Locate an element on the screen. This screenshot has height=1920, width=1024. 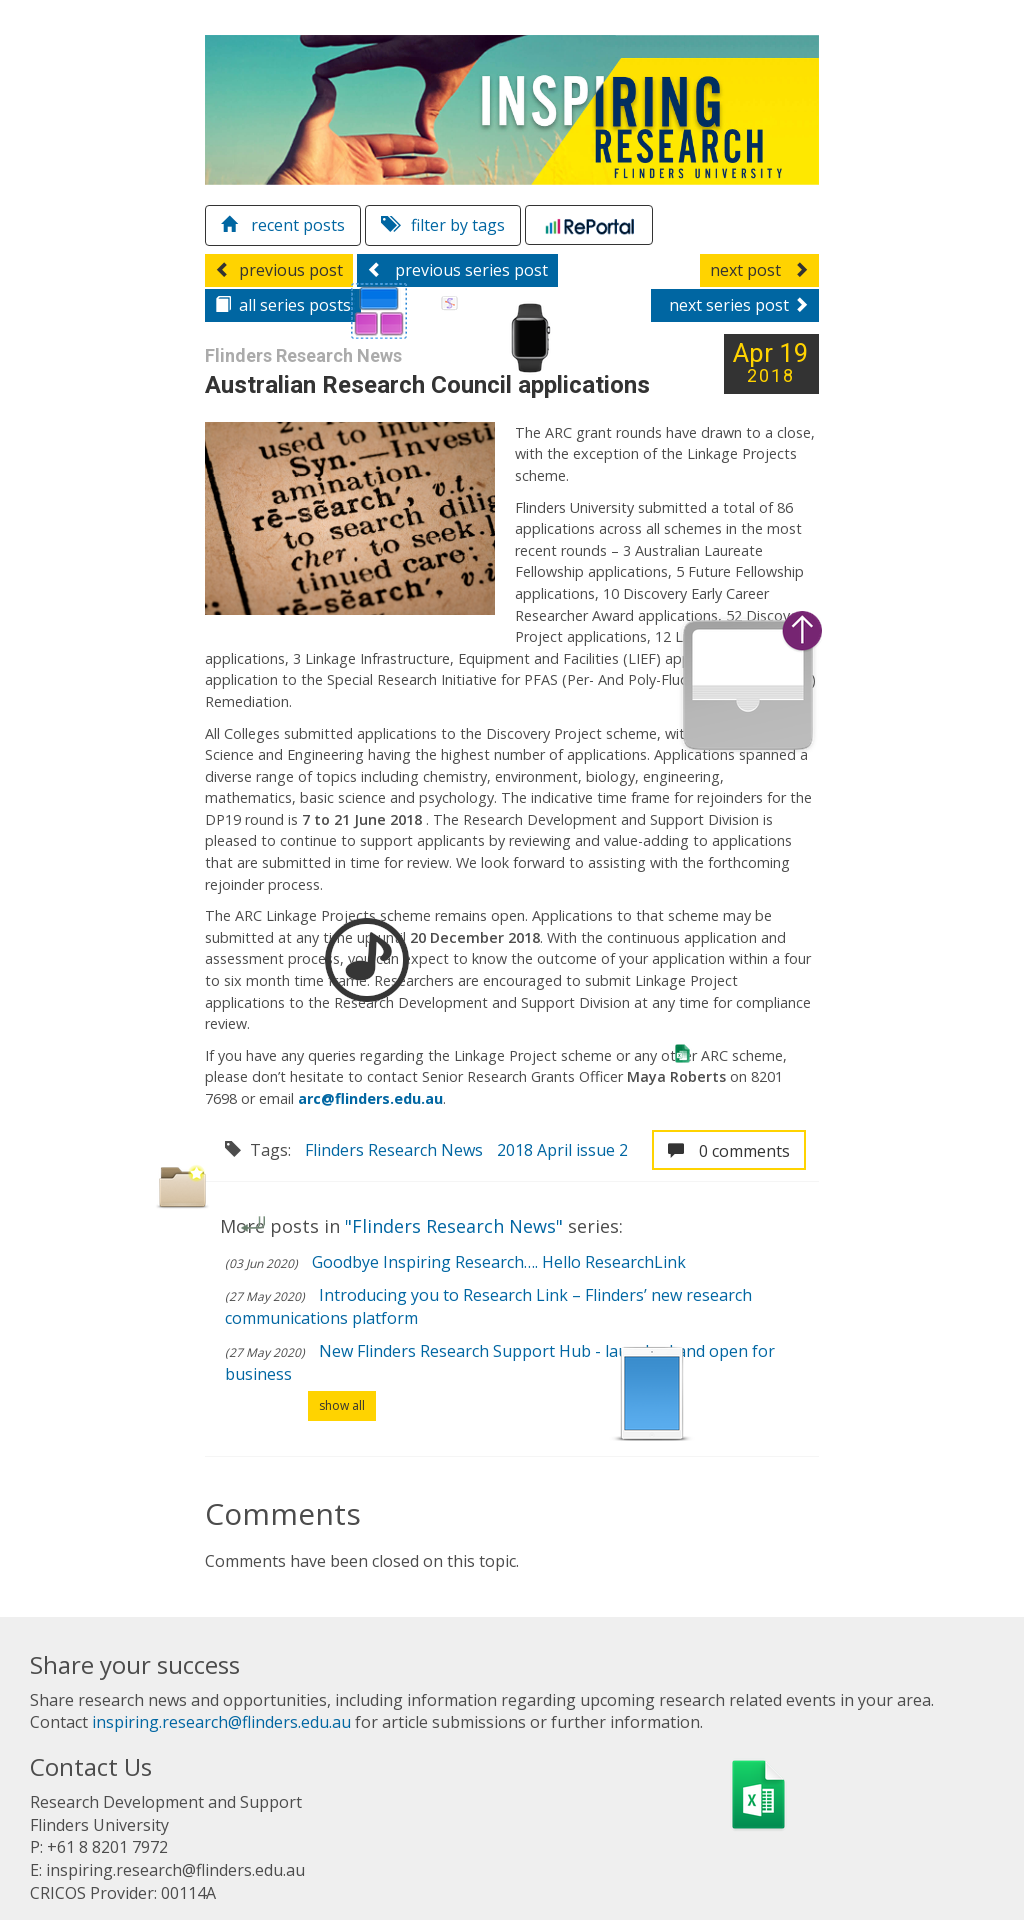
open a Microsoft Excel spreadsheet file is located at coordinates (758, 1794).